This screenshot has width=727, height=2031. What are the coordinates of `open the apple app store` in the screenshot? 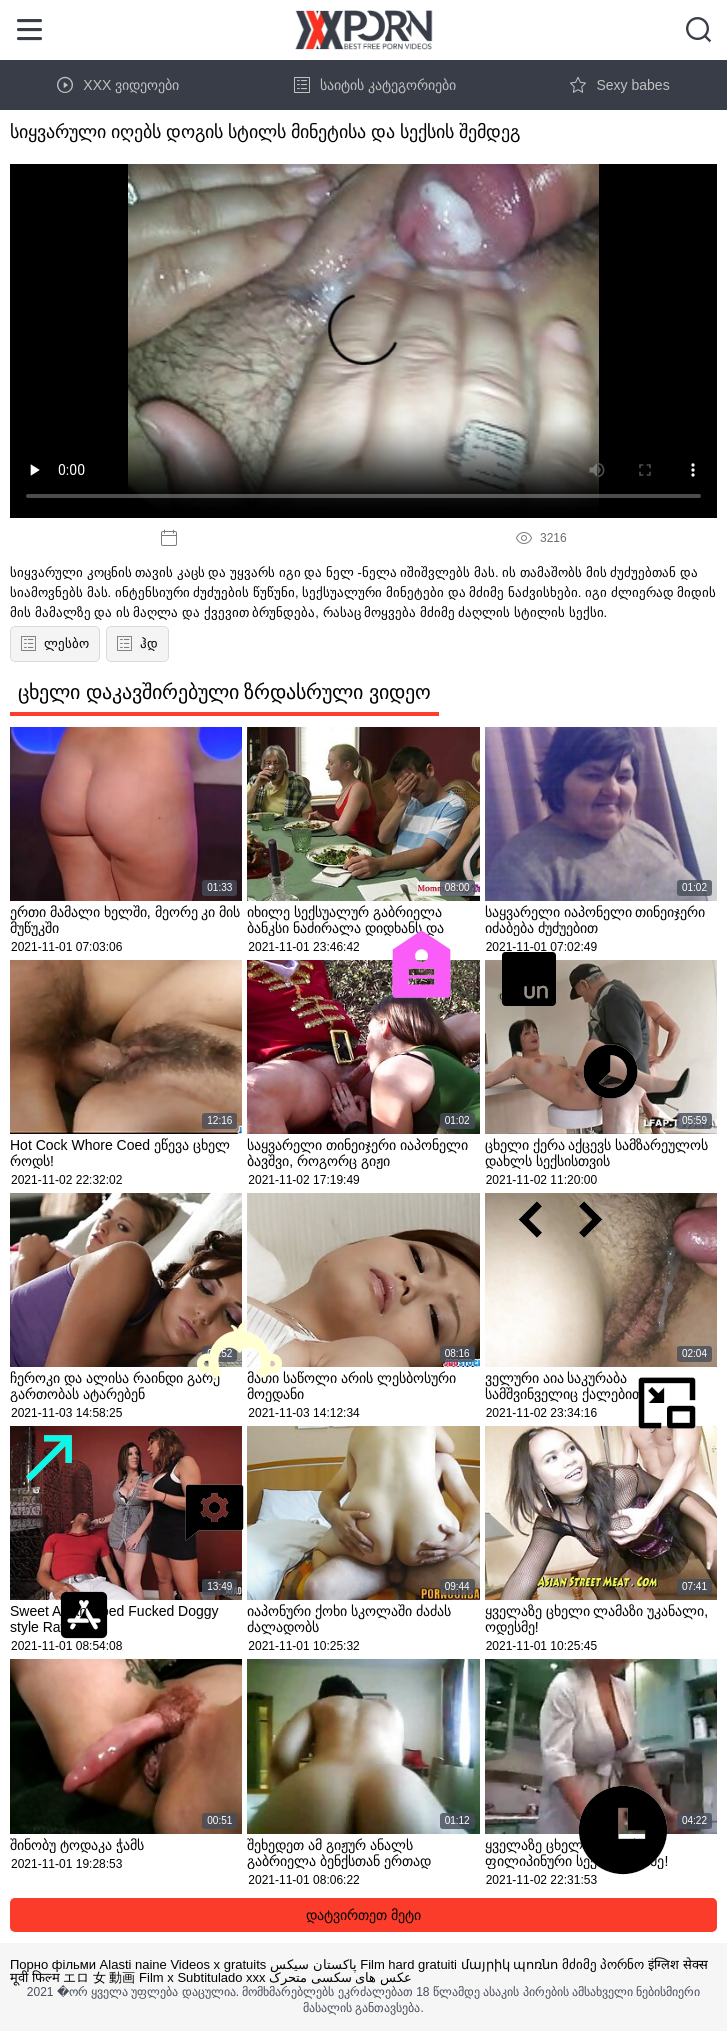 It's located at (84, 1615).